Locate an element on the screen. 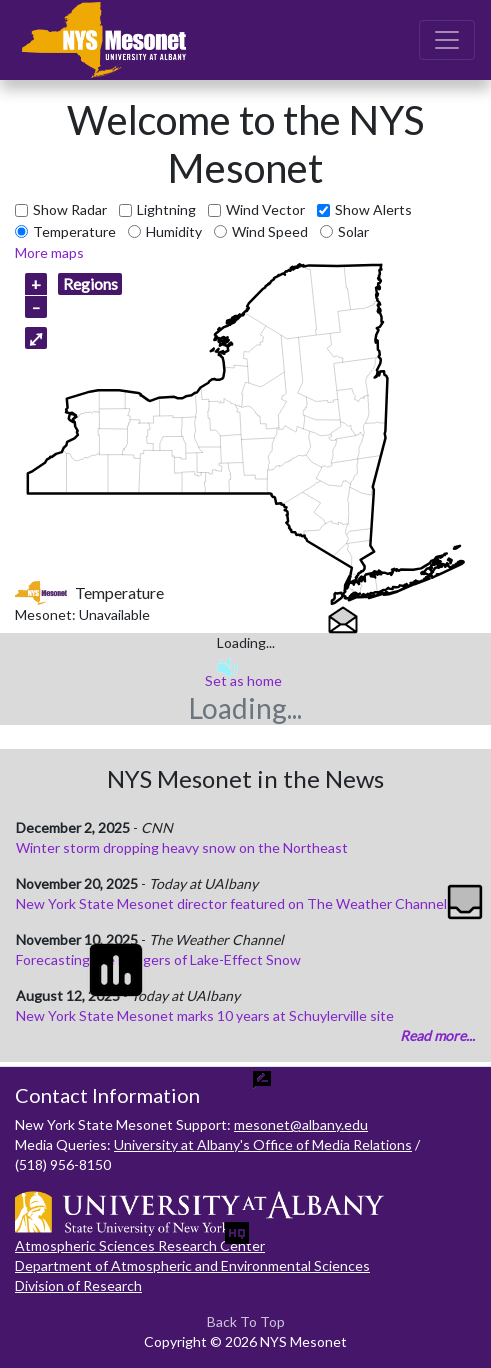 This screenshot has width=491, height=1368. view an opened or read email is located at coordinates (343, 621).